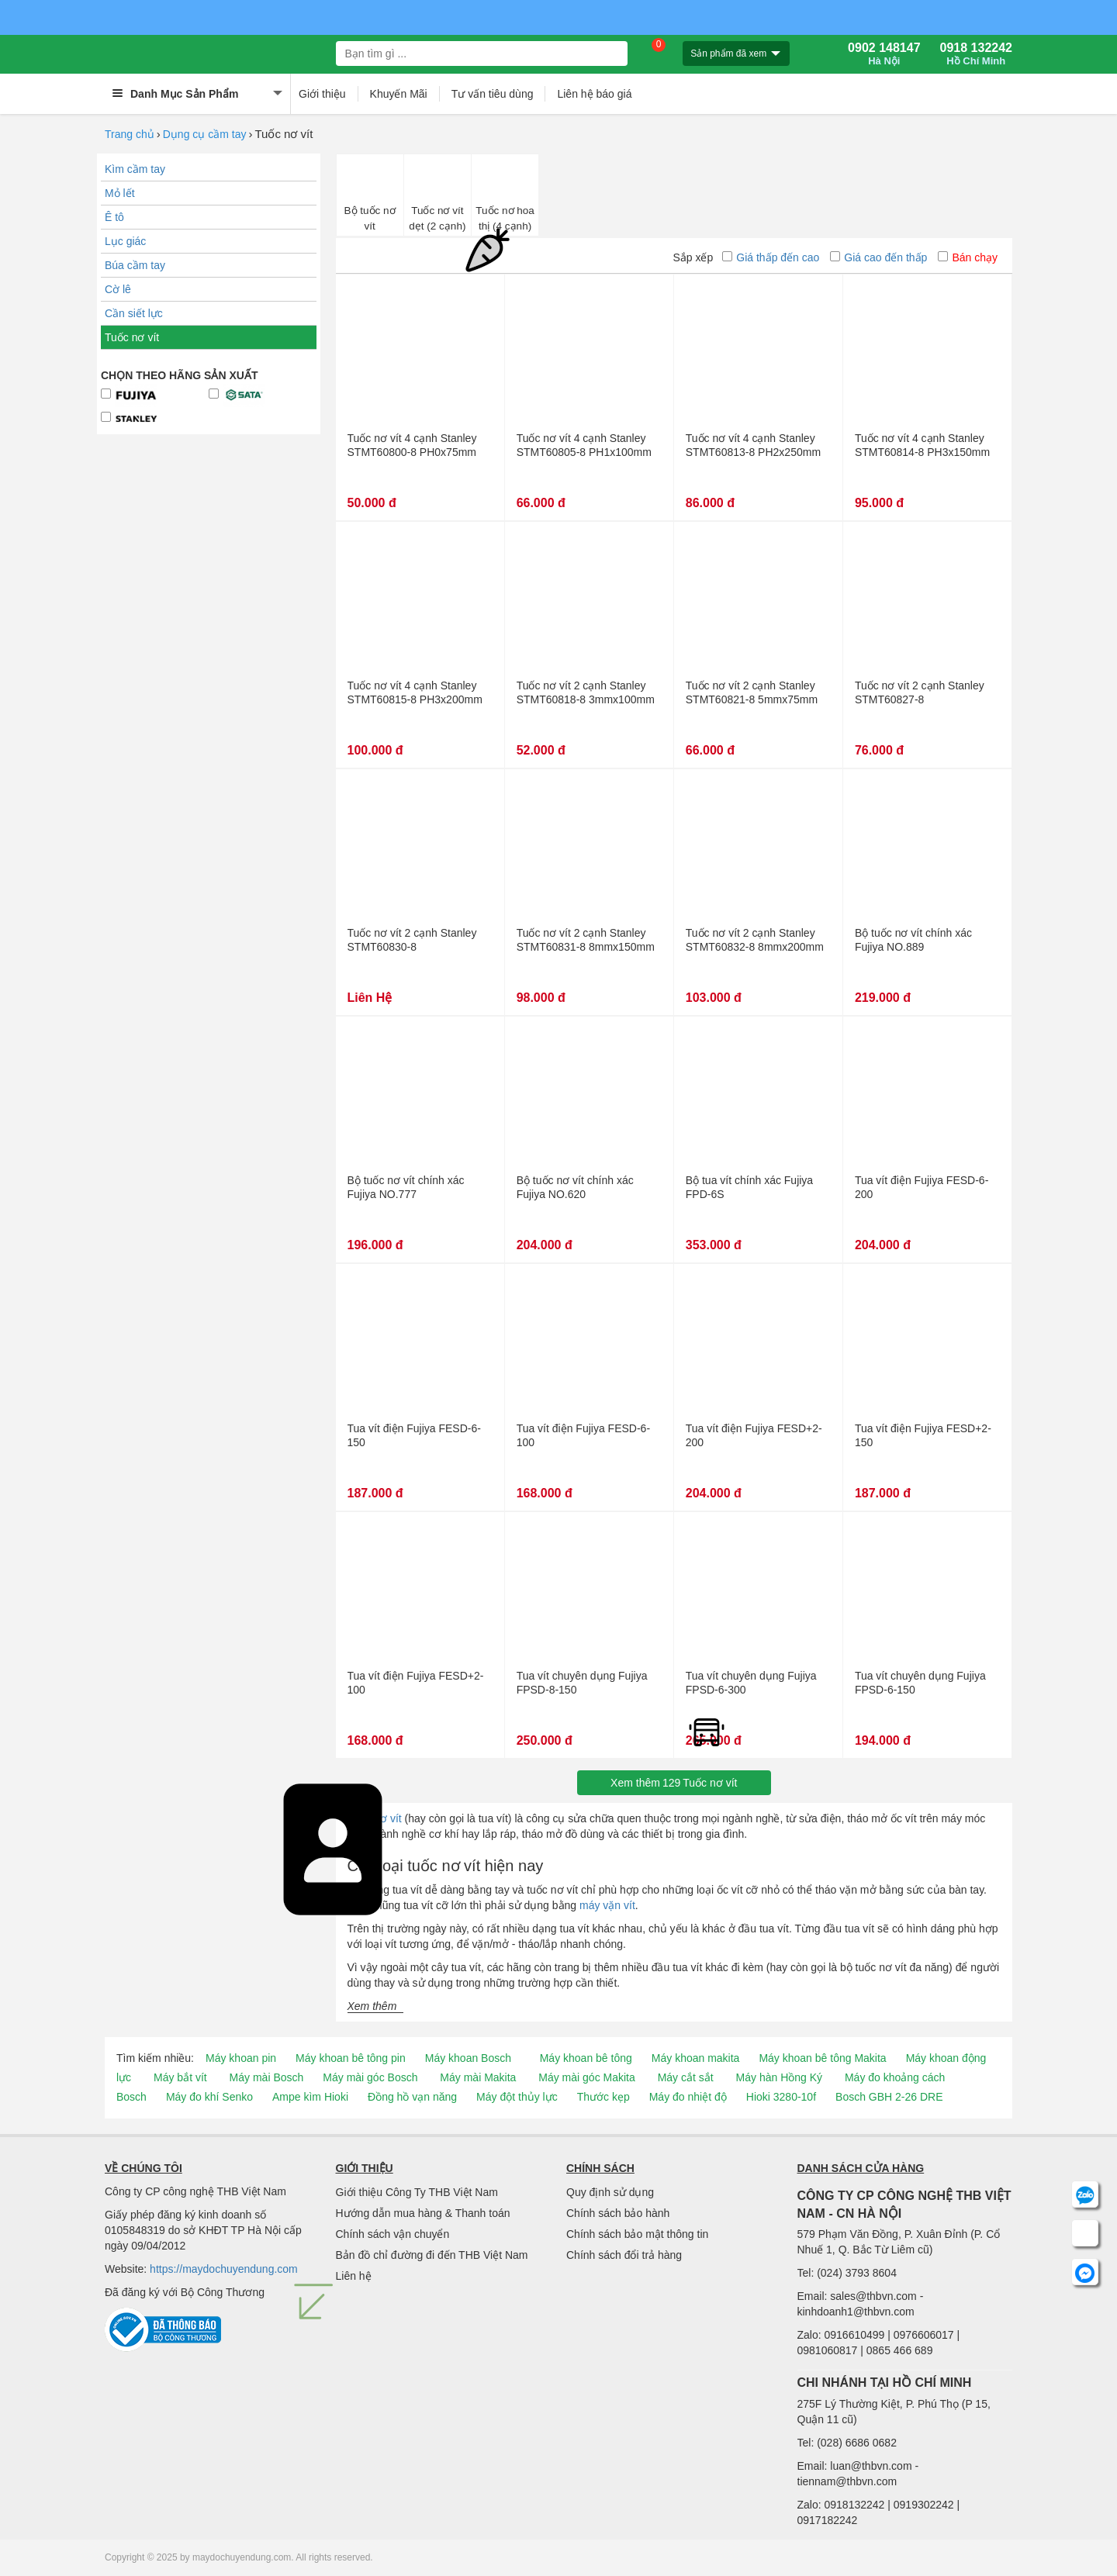 This screenshot has height=2576, width=1117. What do you see at coordinates (312, 2301) in the screenshot?
I see `move item to bottom-left corner` at bounding box center [312, 2301].